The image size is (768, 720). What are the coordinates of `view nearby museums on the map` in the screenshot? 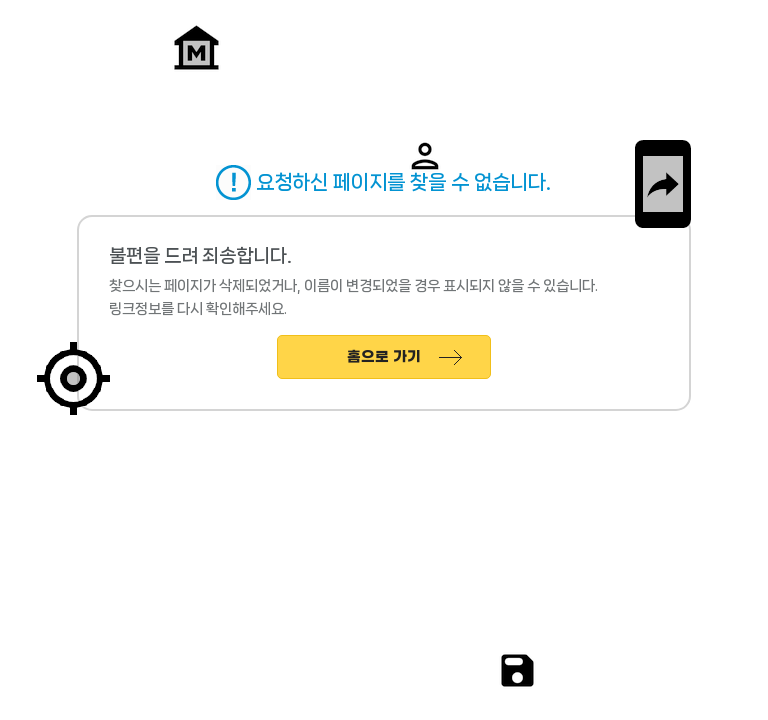 It's located at (196, 47).